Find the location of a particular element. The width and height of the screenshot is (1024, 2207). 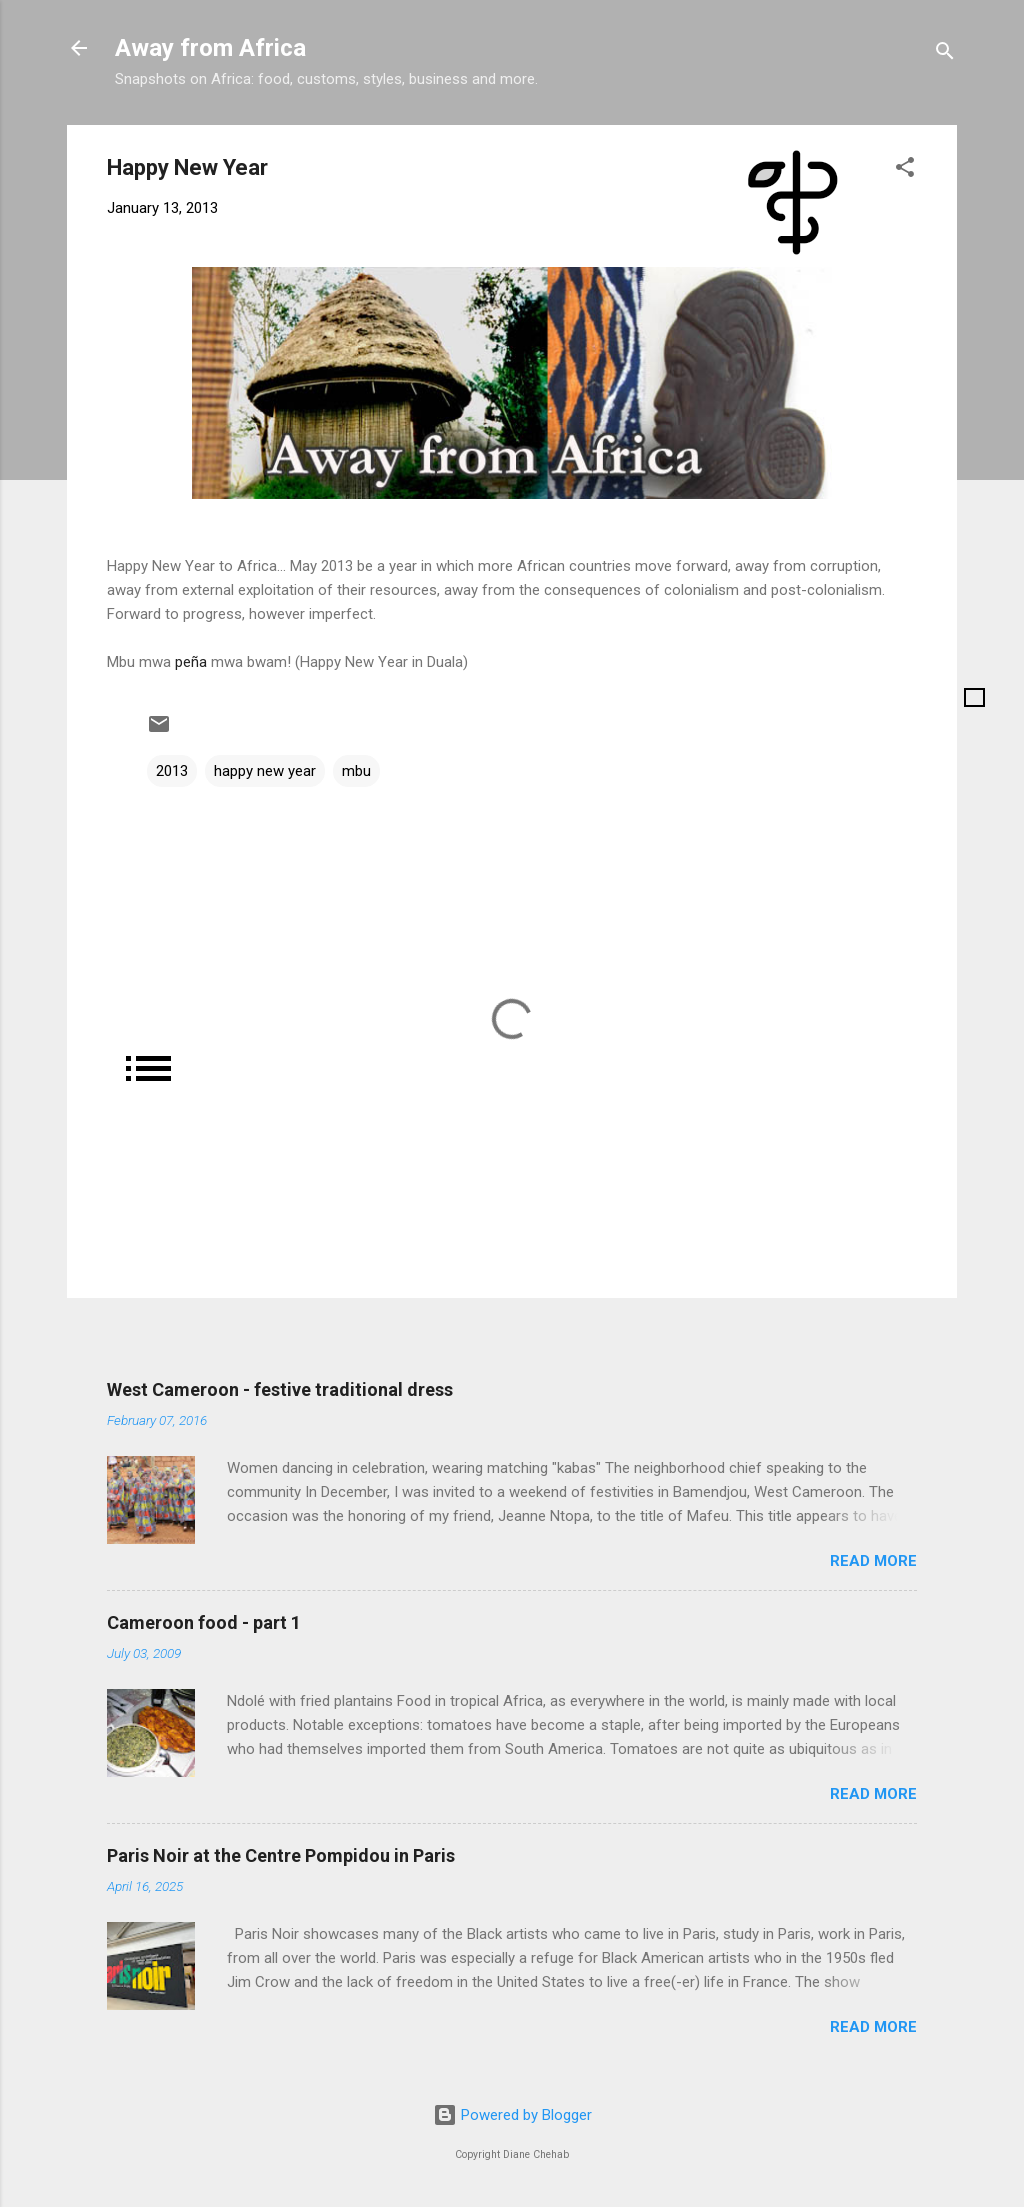

crop image to 3:2 aspect ratio is located at coordinates (974, 697).